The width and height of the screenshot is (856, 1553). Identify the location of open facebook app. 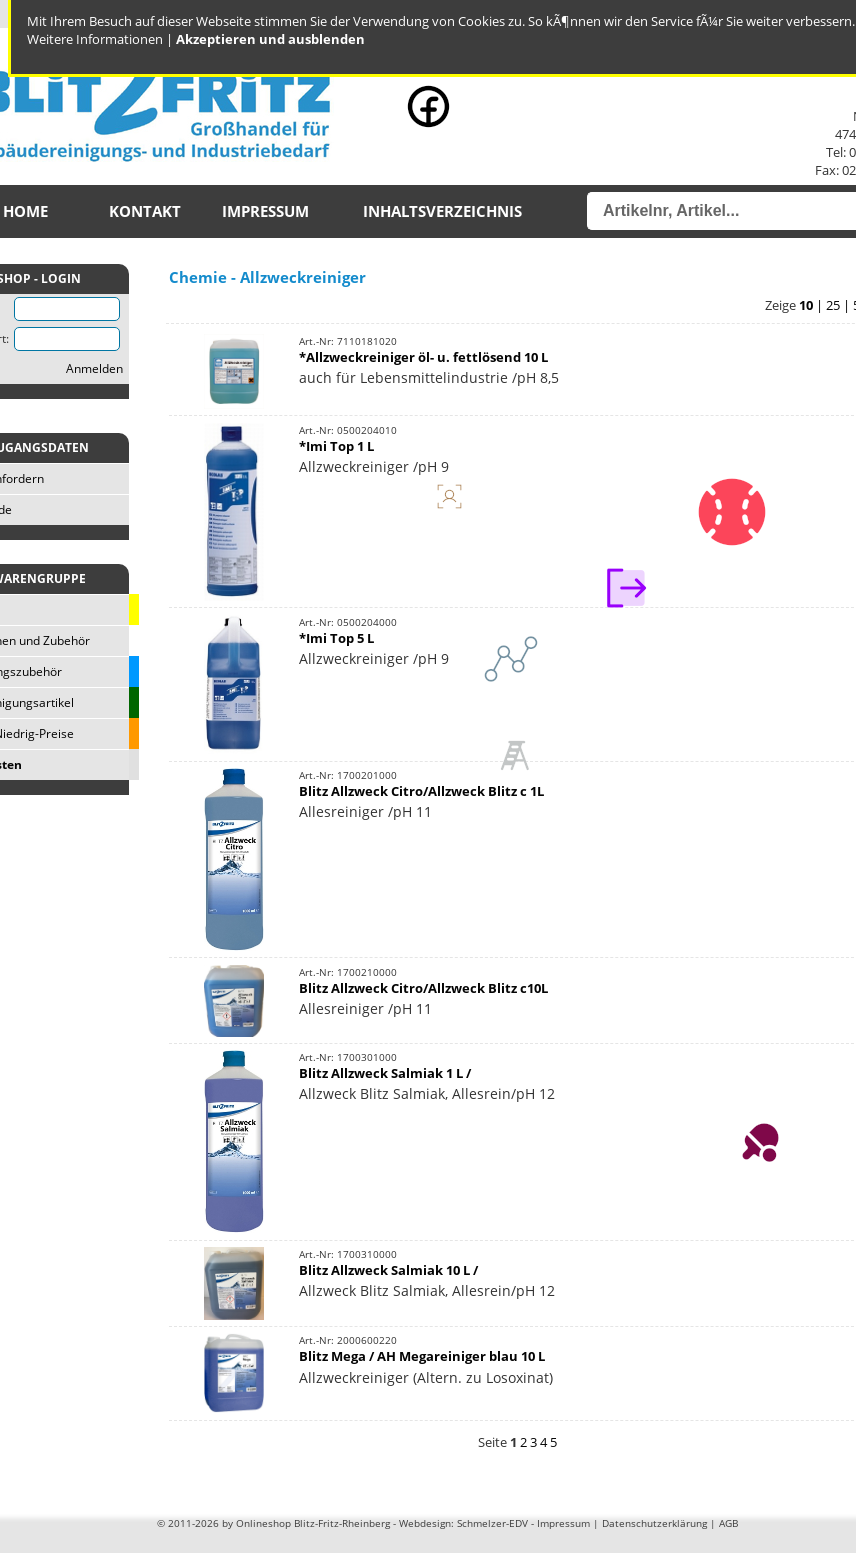
(428, 106).